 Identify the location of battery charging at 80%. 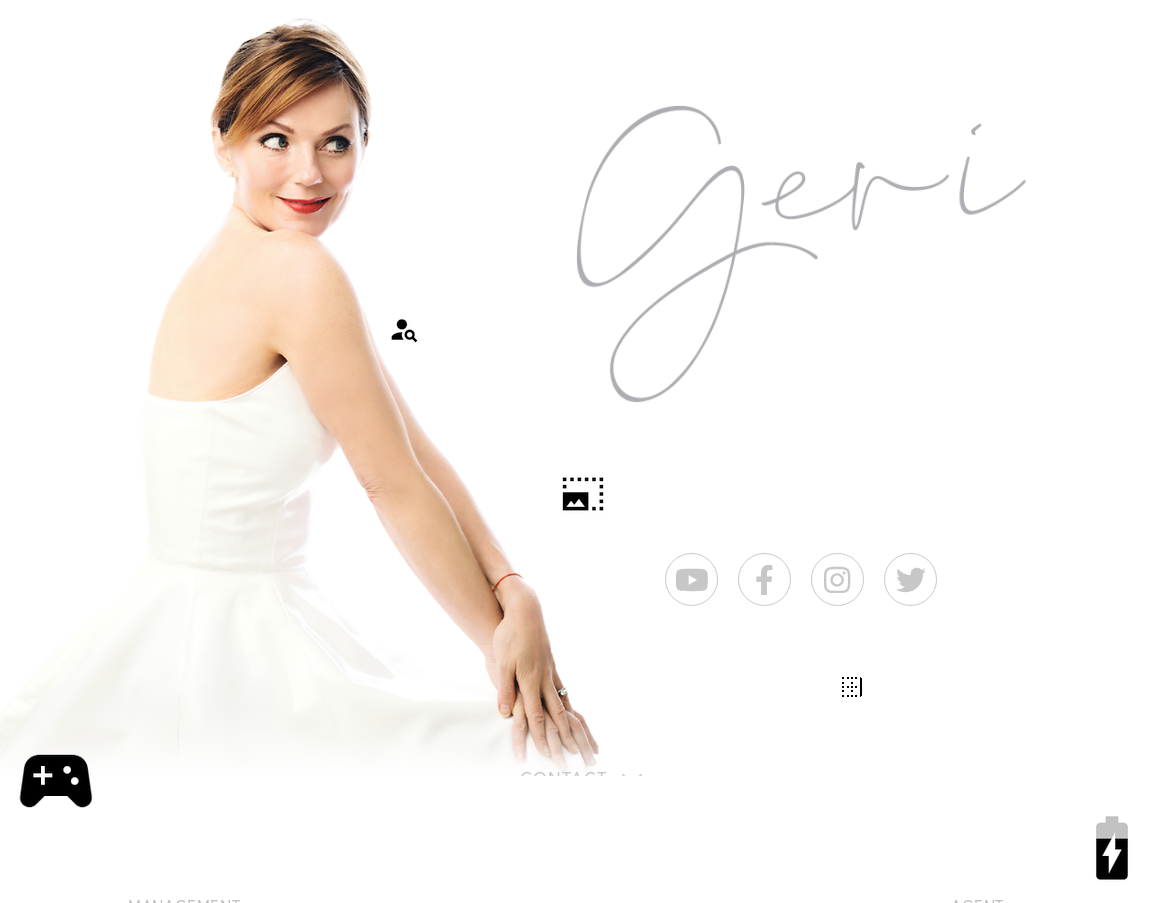
(1112, 848).